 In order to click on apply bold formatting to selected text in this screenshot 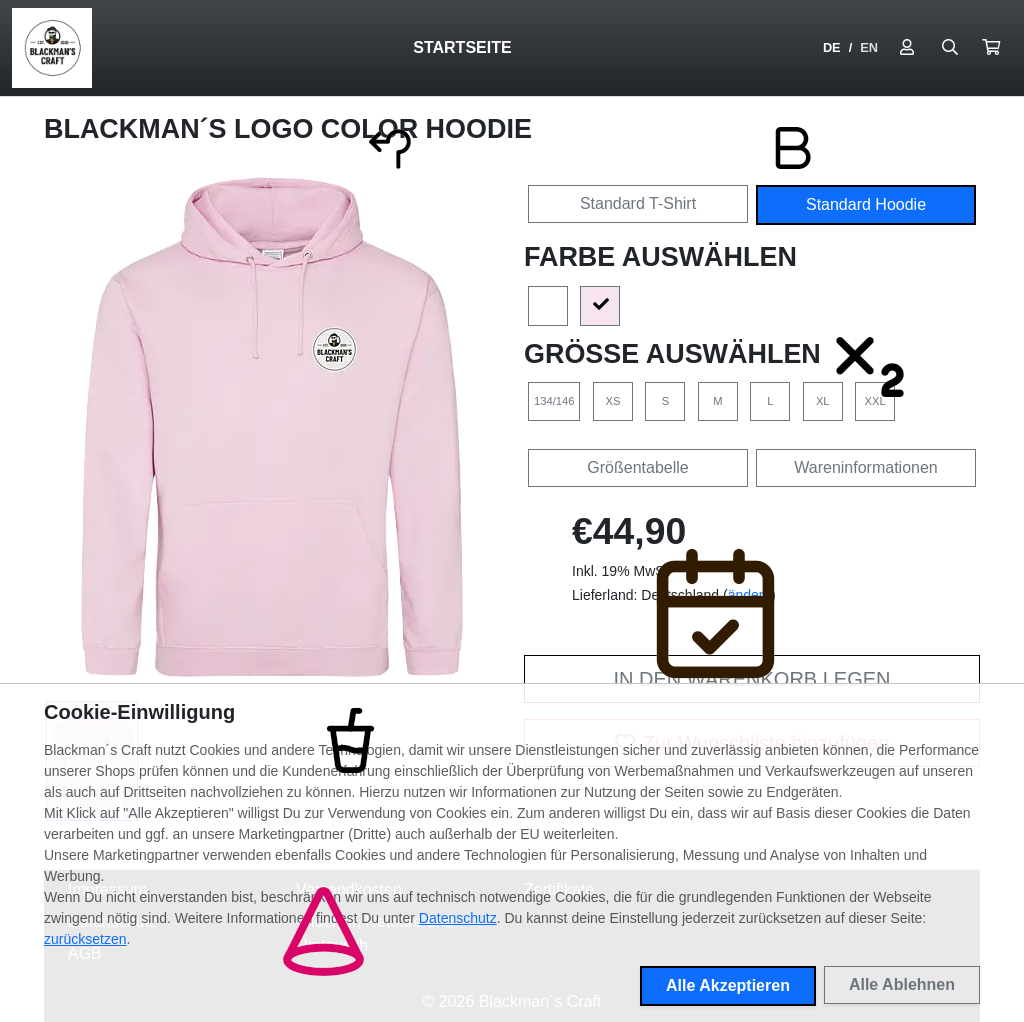, I will do `click(792, 148)`.